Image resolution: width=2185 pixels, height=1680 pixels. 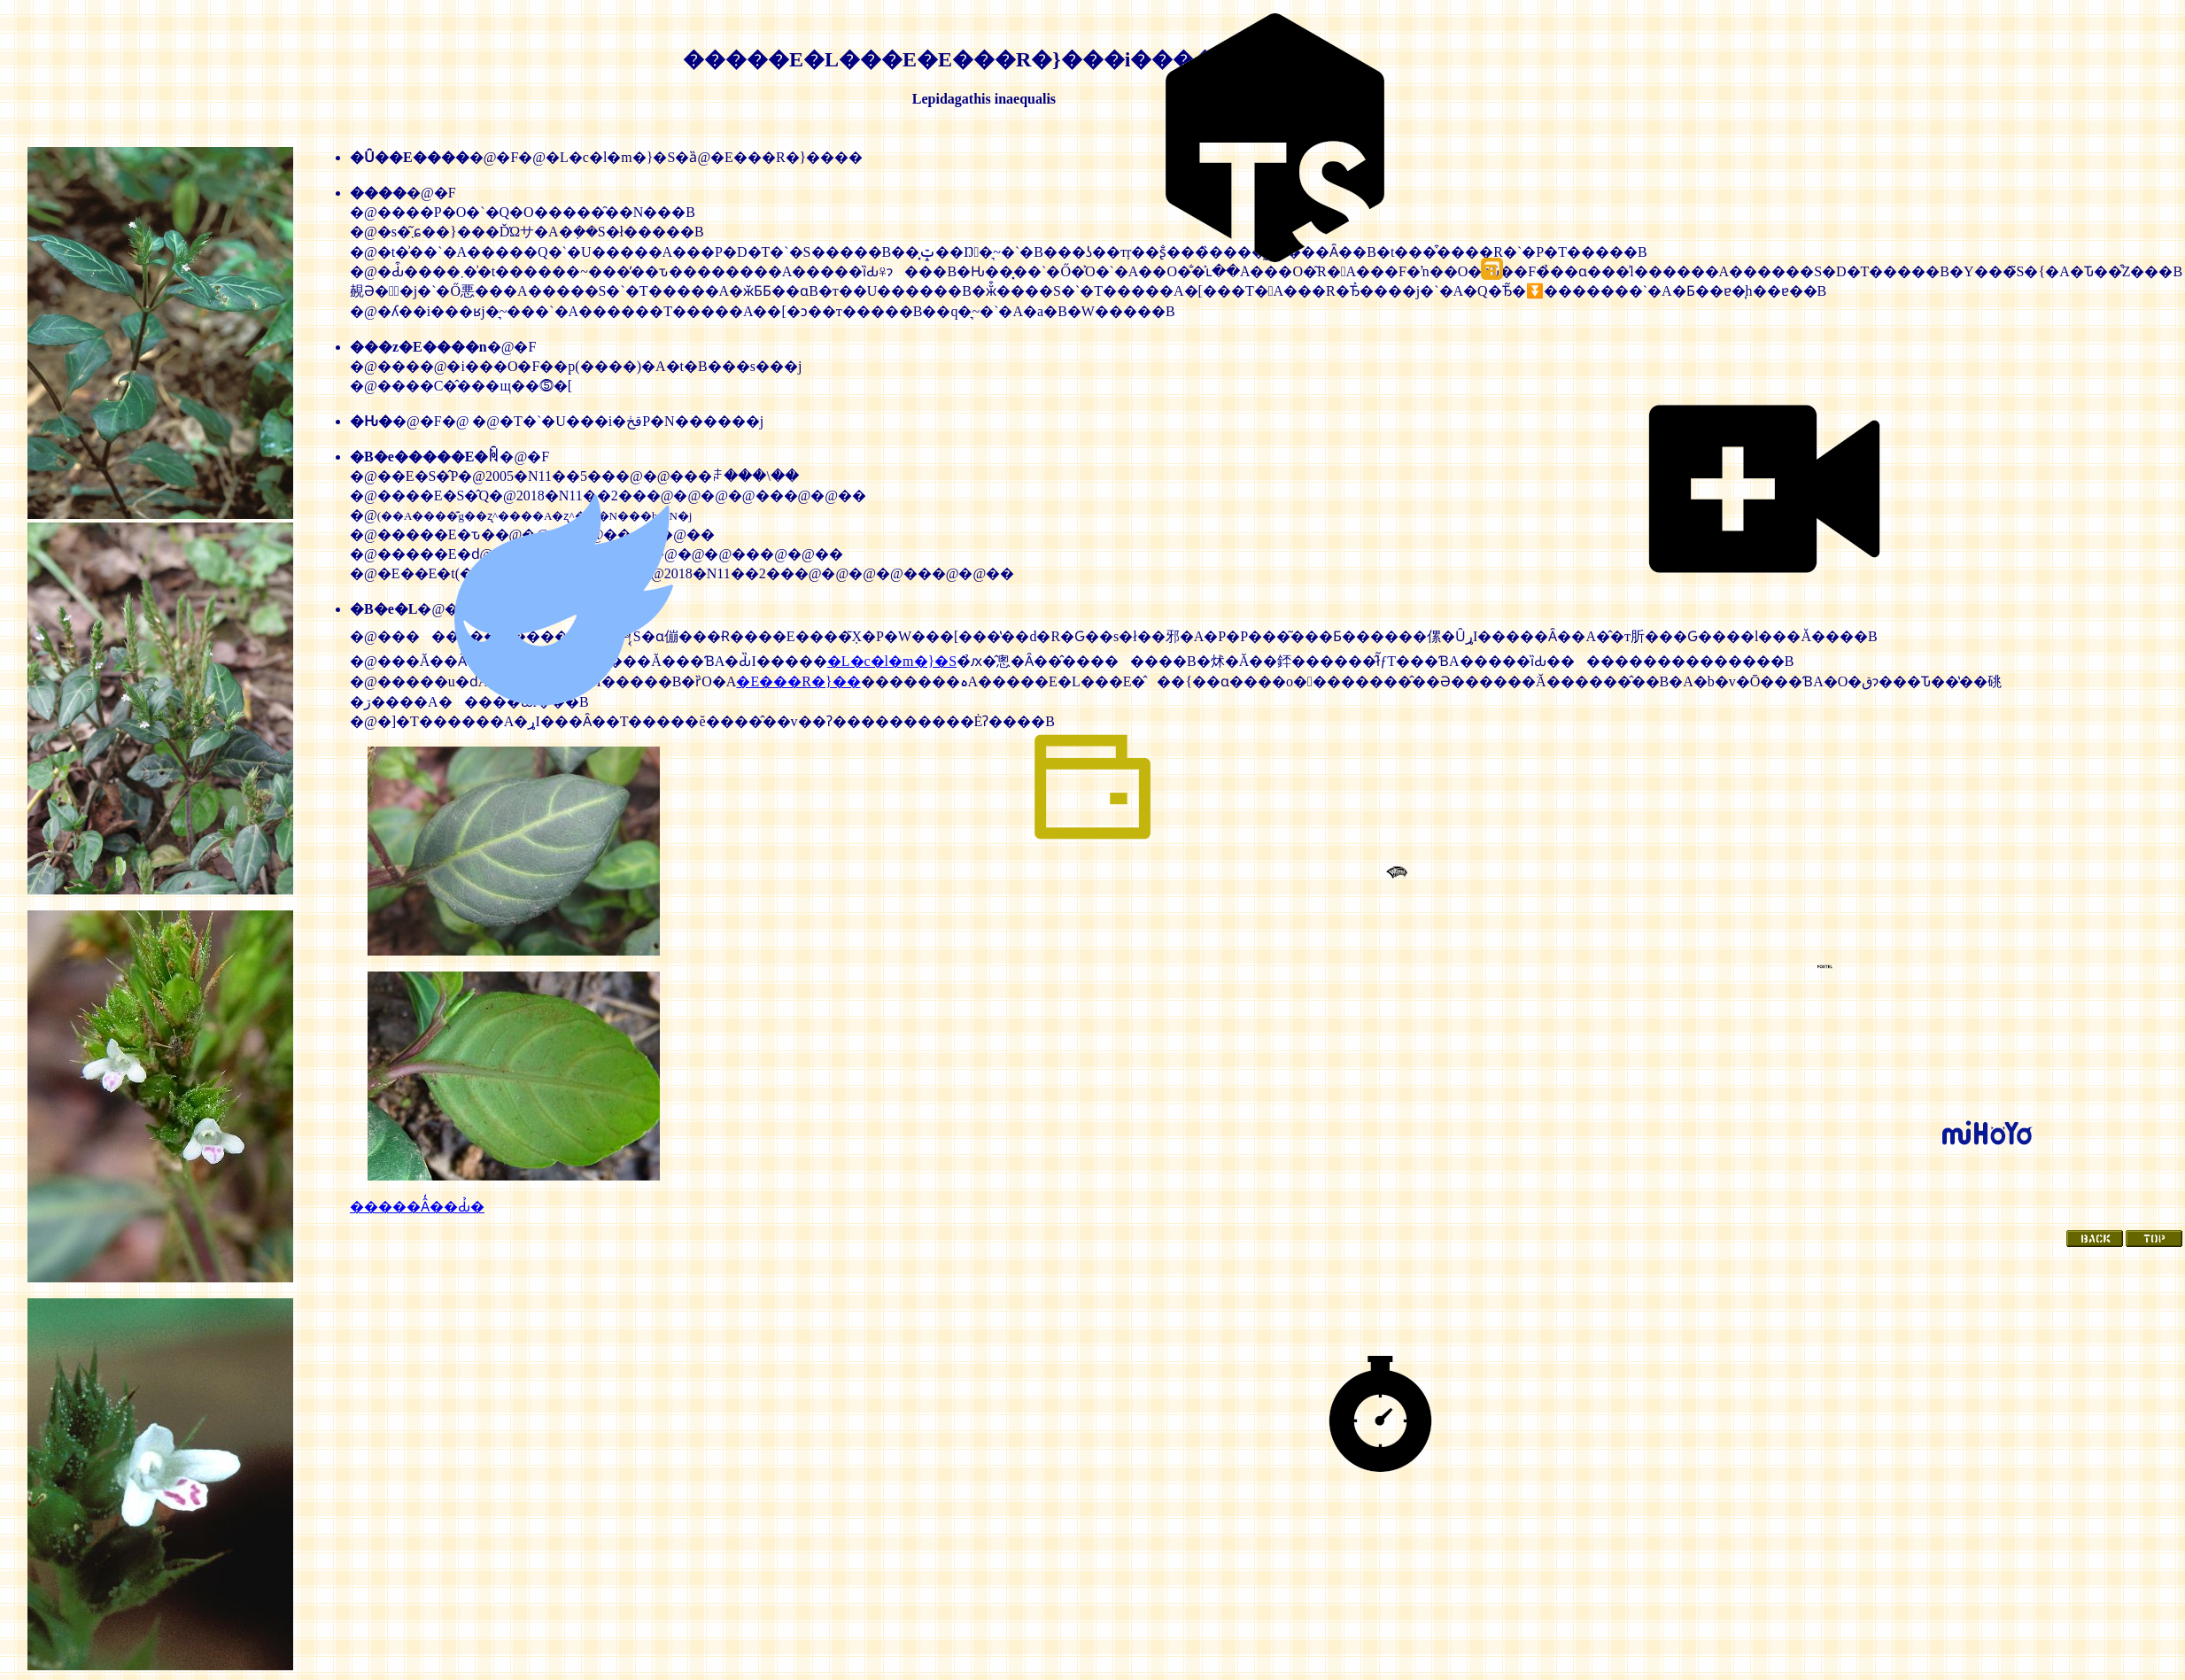 I want to click on Fastly CDN service logo, so click(x=1380, y=1413).